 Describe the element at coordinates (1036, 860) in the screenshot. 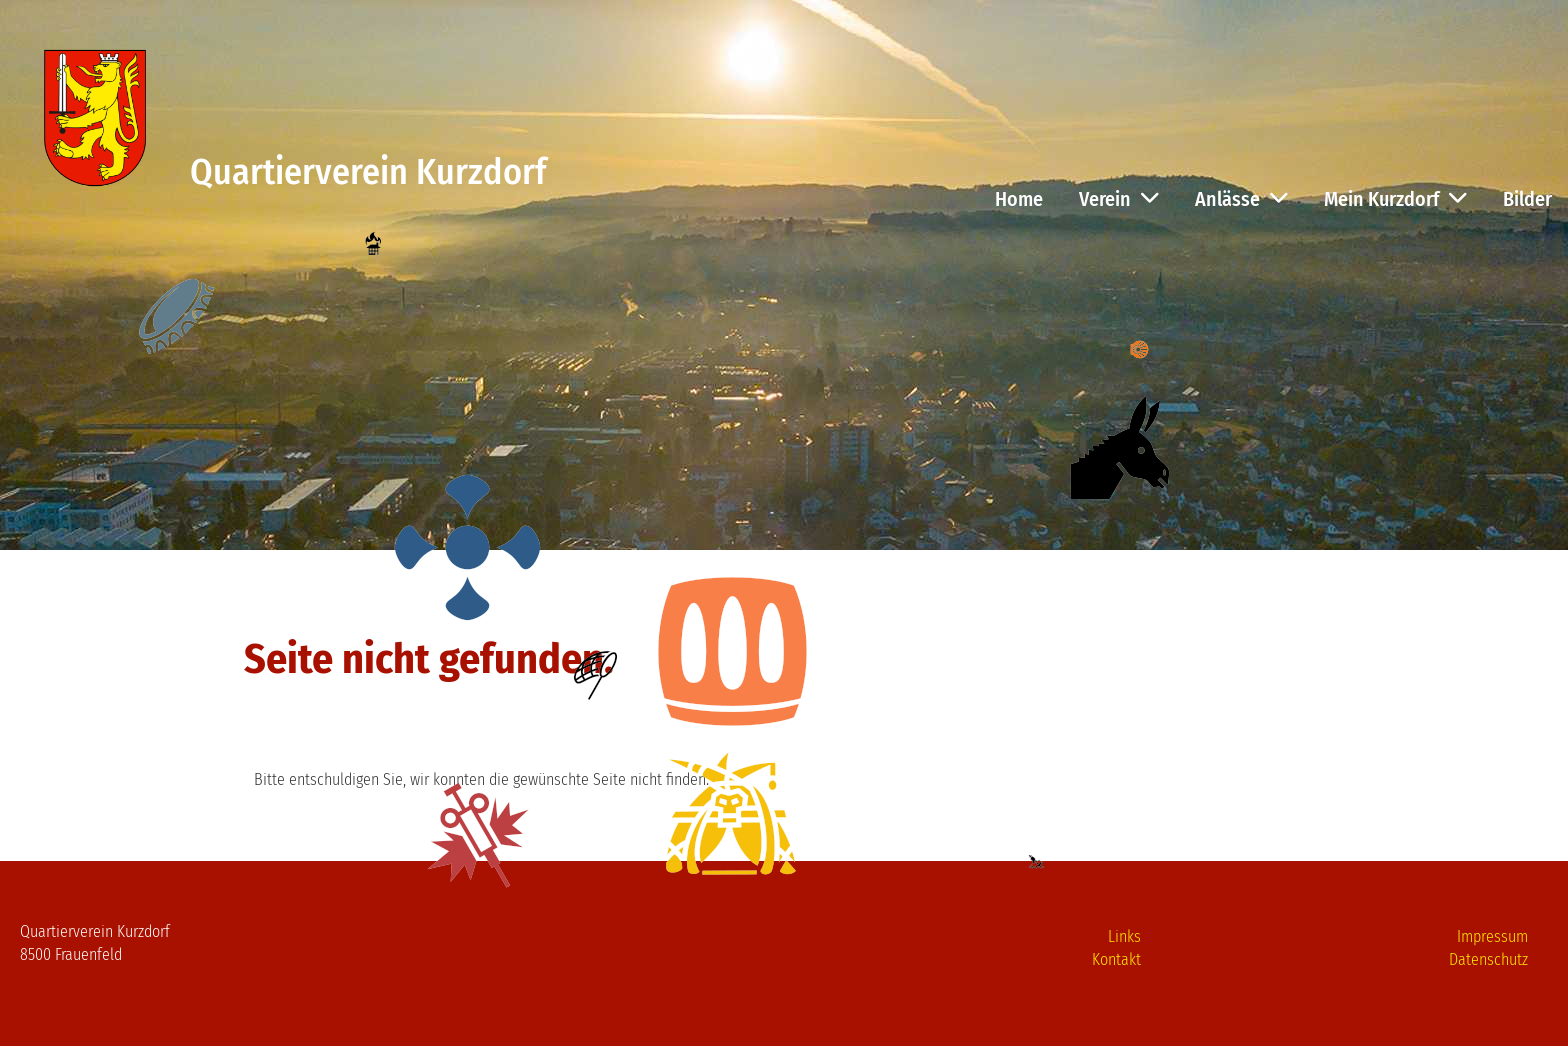

I see `indicates a failed or crashed process` at that location.